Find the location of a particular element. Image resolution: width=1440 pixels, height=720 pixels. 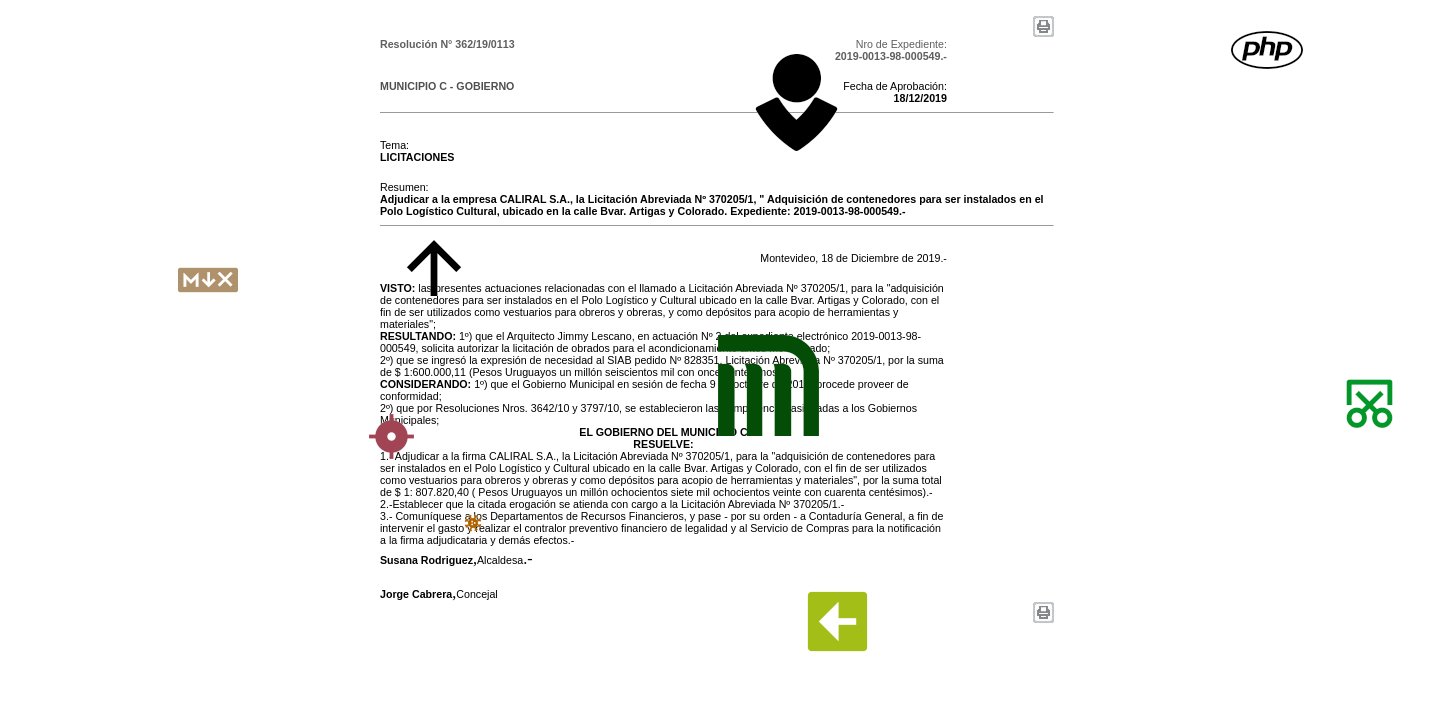

go back to the previous screen is located at coordinates (837, 621).